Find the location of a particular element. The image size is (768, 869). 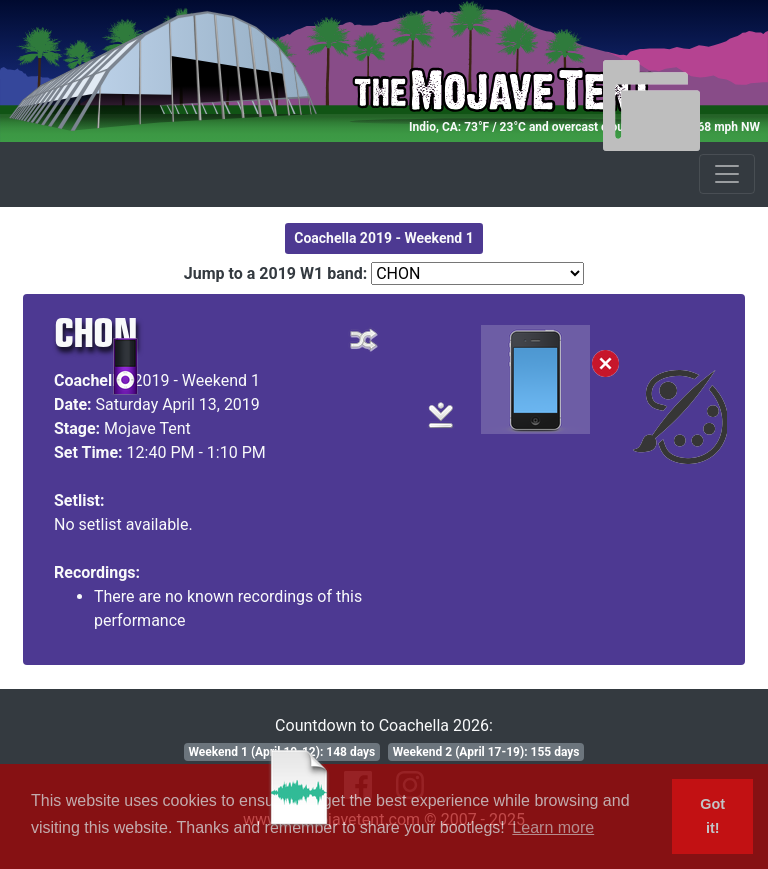

iPod nano device in purple is located at coordinates (125, 367).